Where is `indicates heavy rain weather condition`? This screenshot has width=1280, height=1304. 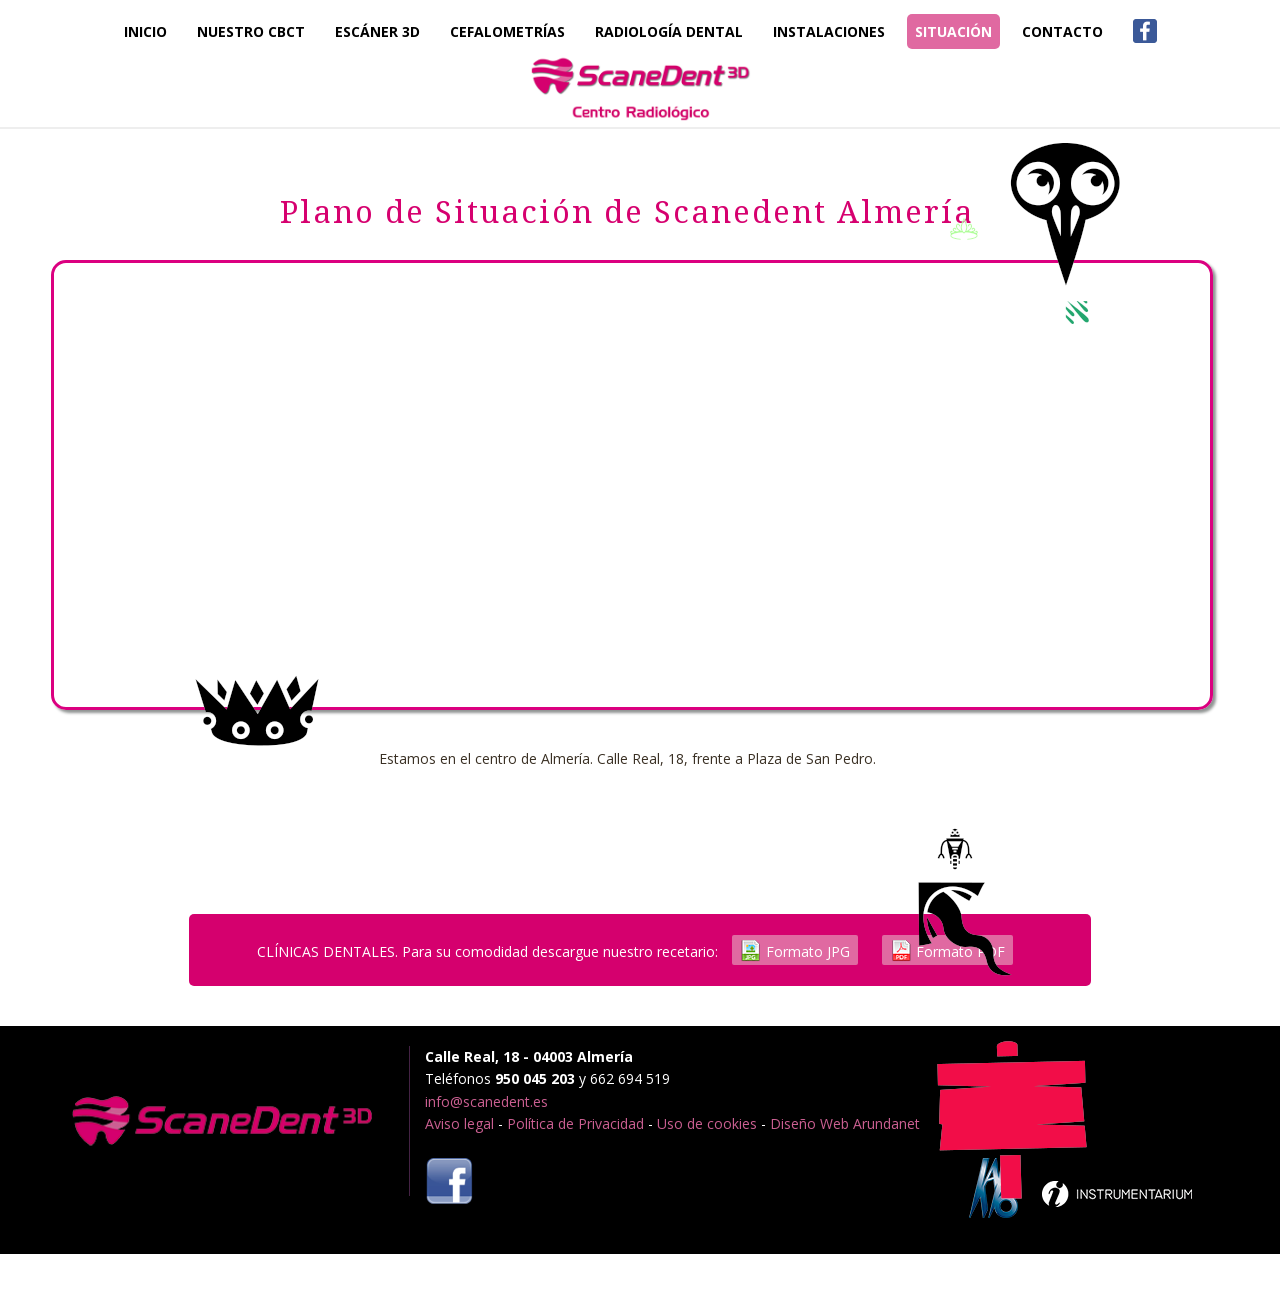
indicates heavy rain weather condition is located at coordinates (1077, 312).